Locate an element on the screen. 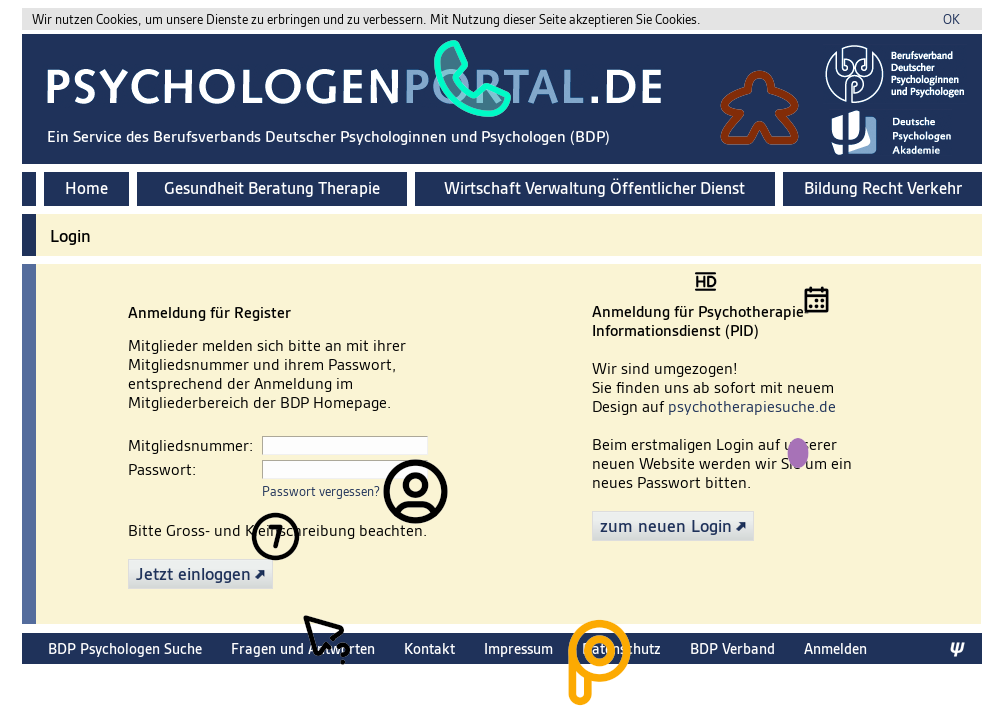 This screenshot has height=720, width=1003. access board game or tabletop gaming features is located at coordinates (759, 109).